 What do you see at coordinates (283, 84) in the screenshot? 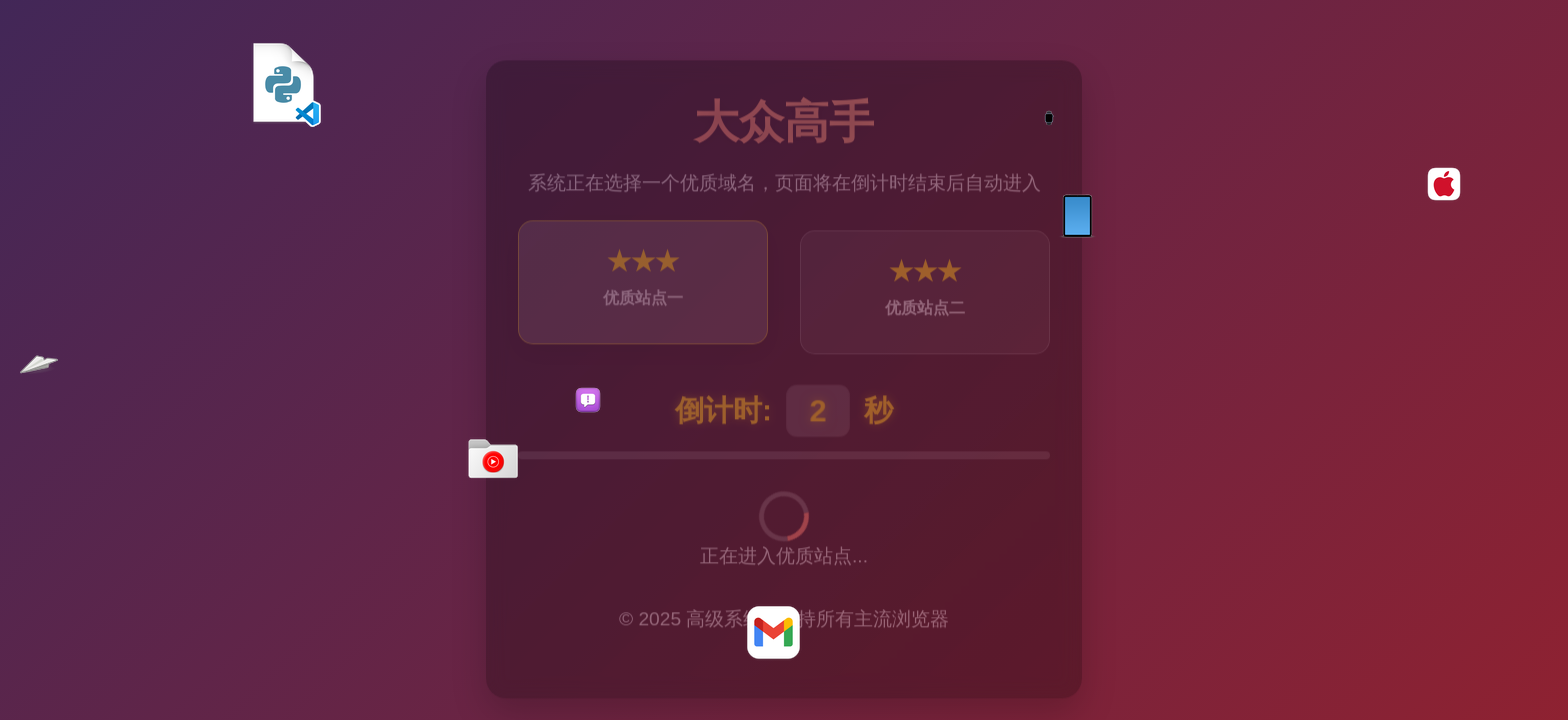
I see `open a python file in visual studio code` at bounding box center [283, 84].